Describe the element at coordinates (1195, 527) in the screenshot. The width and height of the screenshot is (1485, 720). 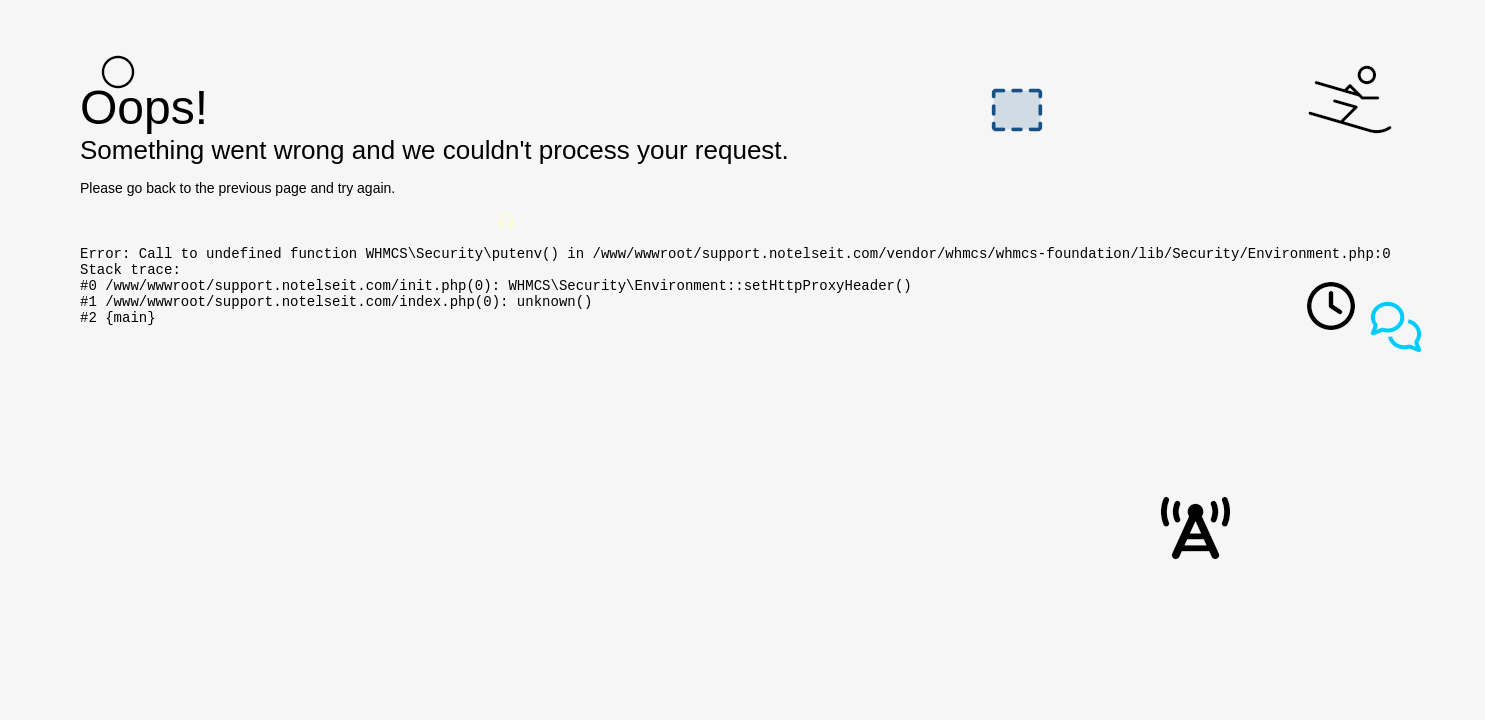
I see `indicates cellular network or mobile signal status` at that location.